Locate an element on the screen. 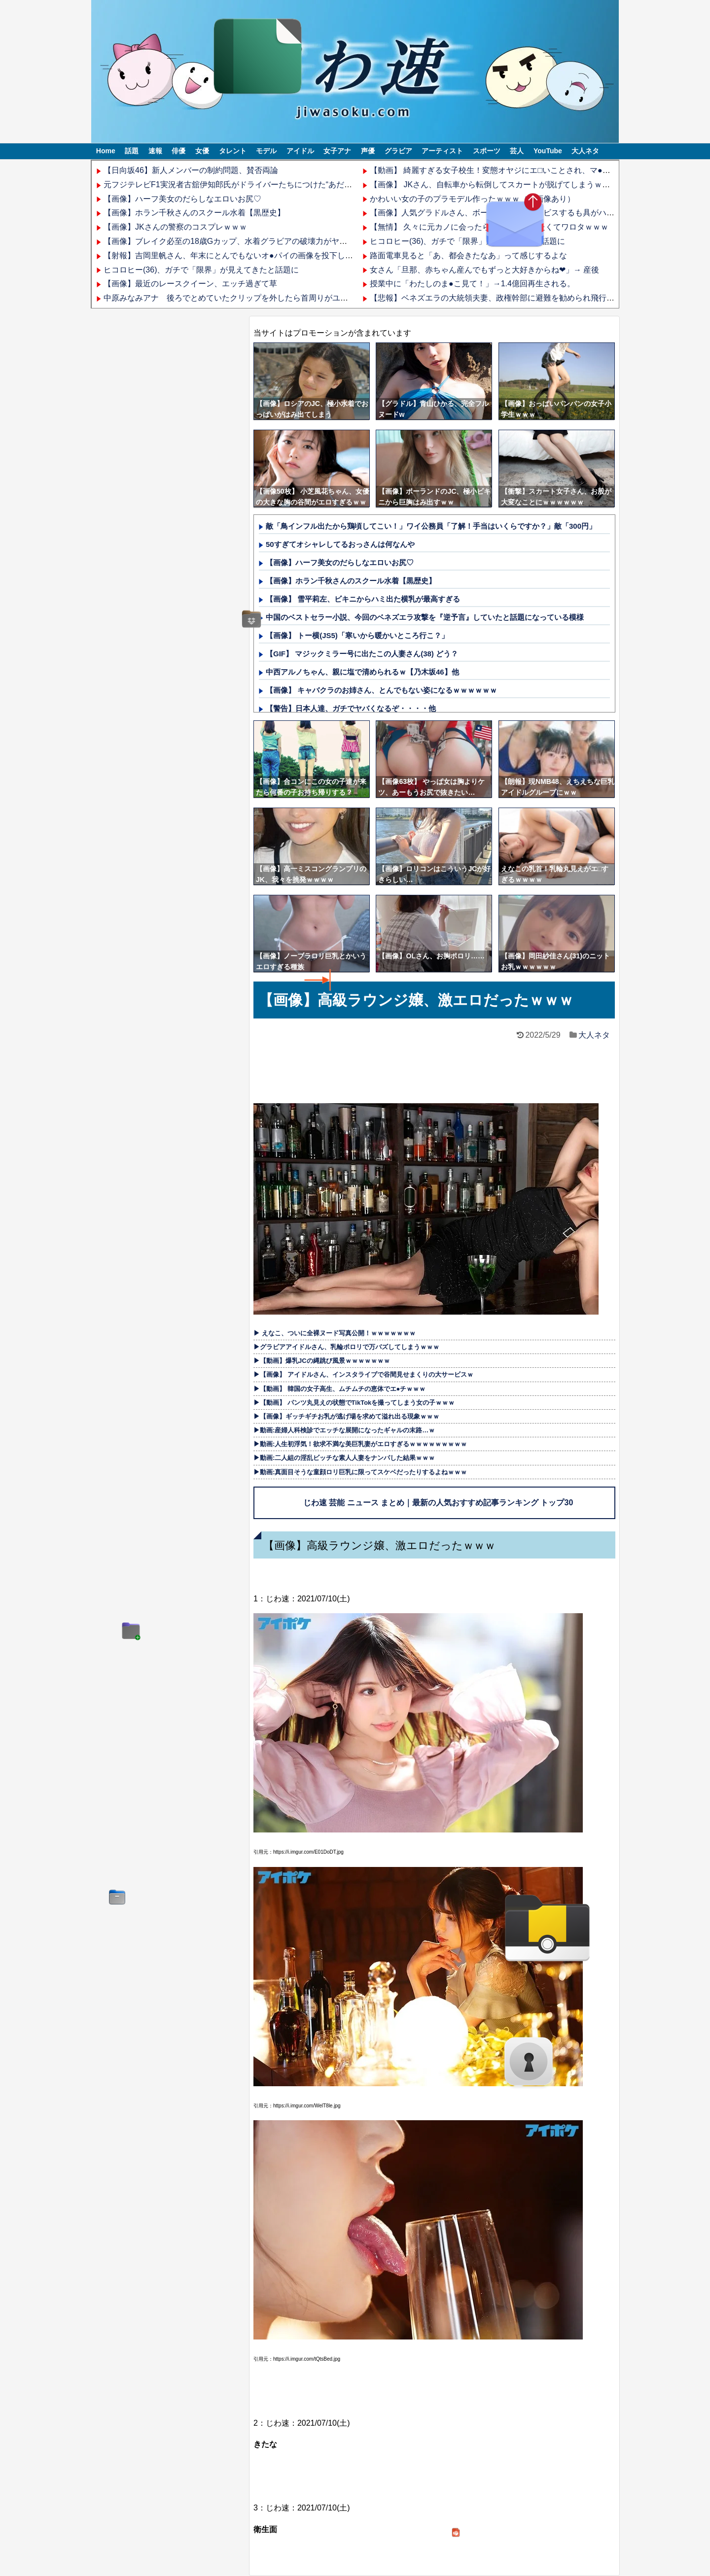 Image resolution: width=710 pixels, height=2576 pixels. folder for pokémon game files or assets is located at coordinates (547, 1930).